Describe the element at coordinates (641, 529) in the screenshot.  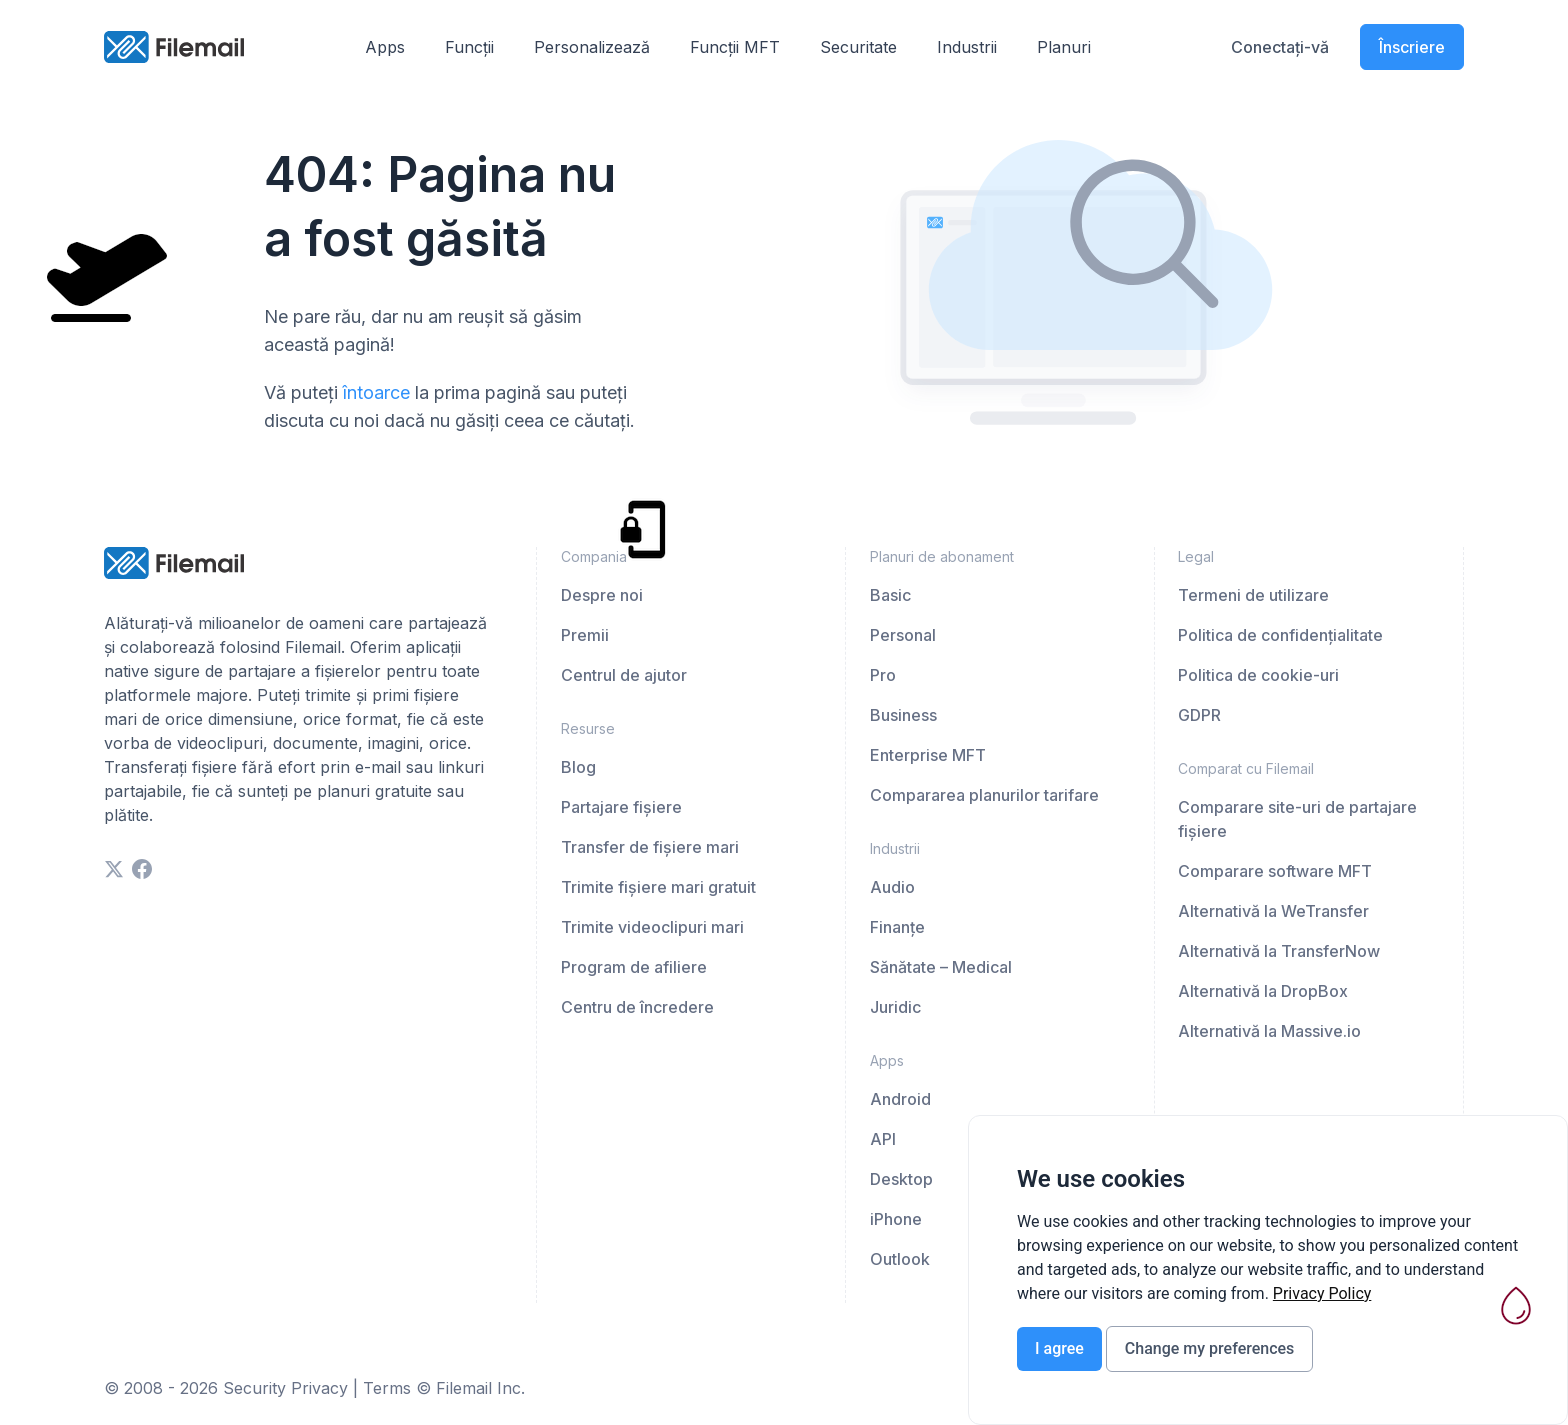
I see `device is locked or secured` at that location.